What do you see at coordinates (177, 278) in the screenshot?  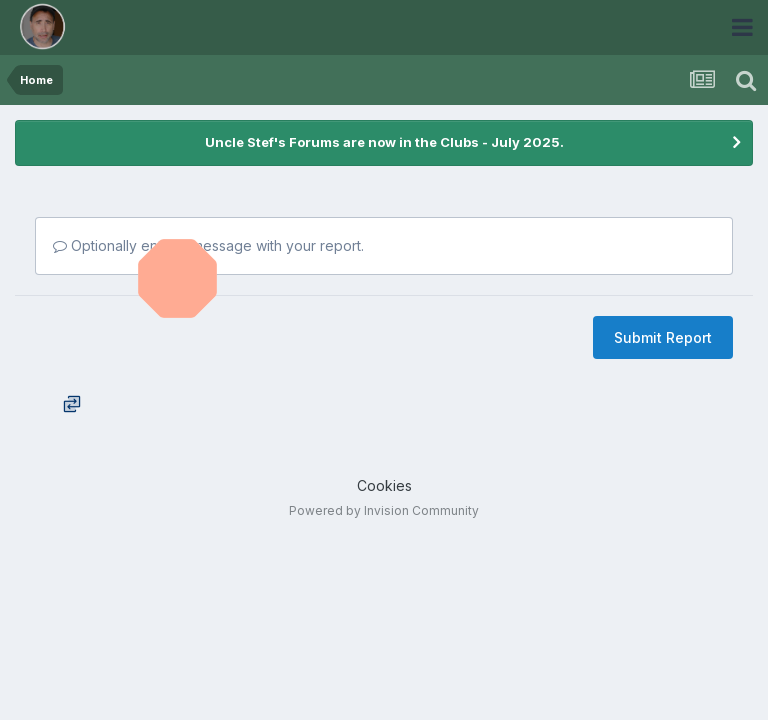 I see `indicates a stop or warning state` at bounding box center [177, 278].